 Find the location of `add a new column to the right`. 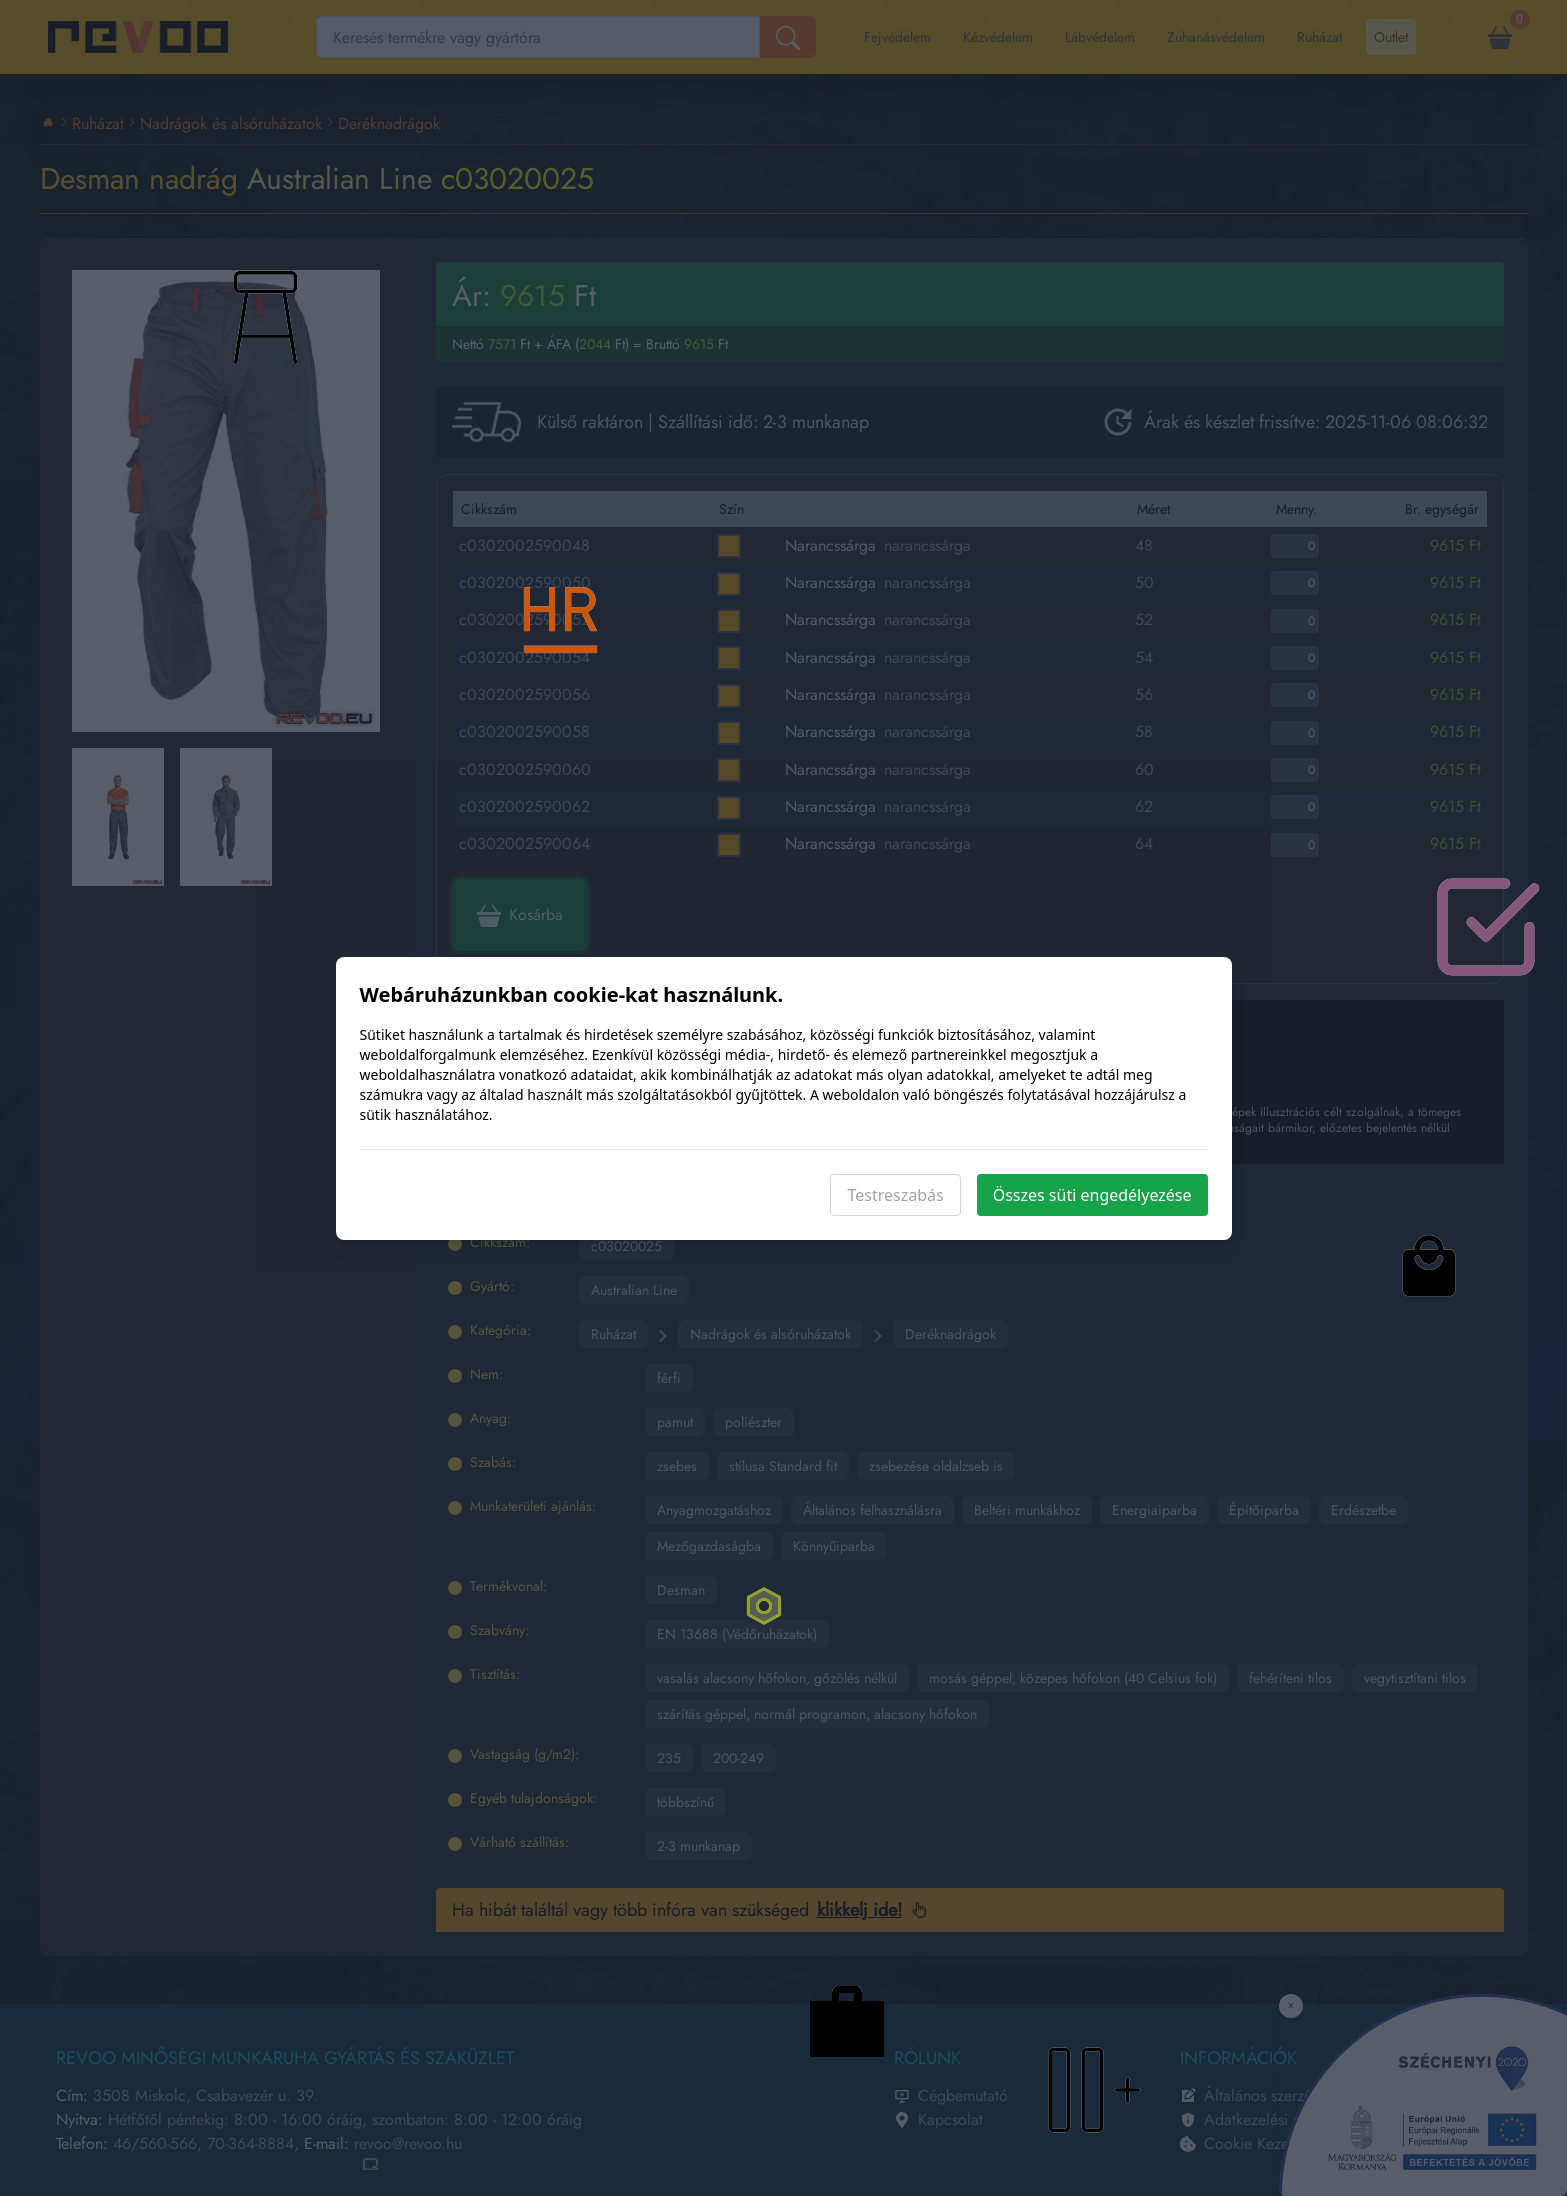

add a new column to the right is located at coordinates (1087, 2090).